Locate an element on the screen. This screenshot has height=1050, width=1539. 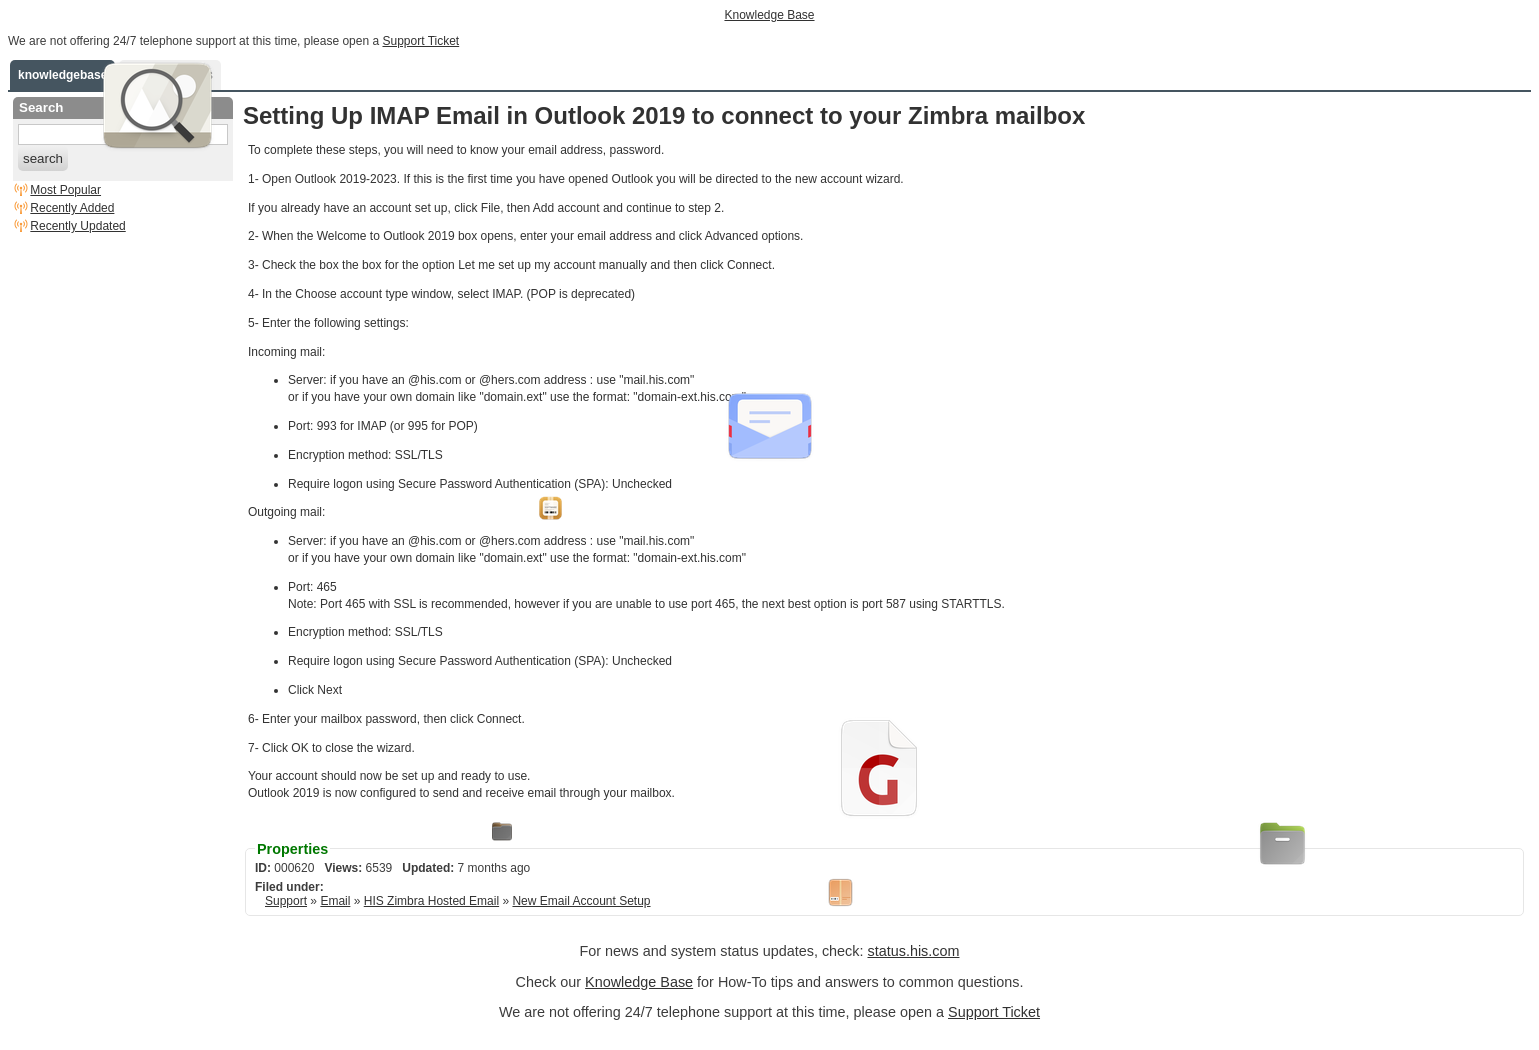
open the file manager is located at coordinates (1282, 843).